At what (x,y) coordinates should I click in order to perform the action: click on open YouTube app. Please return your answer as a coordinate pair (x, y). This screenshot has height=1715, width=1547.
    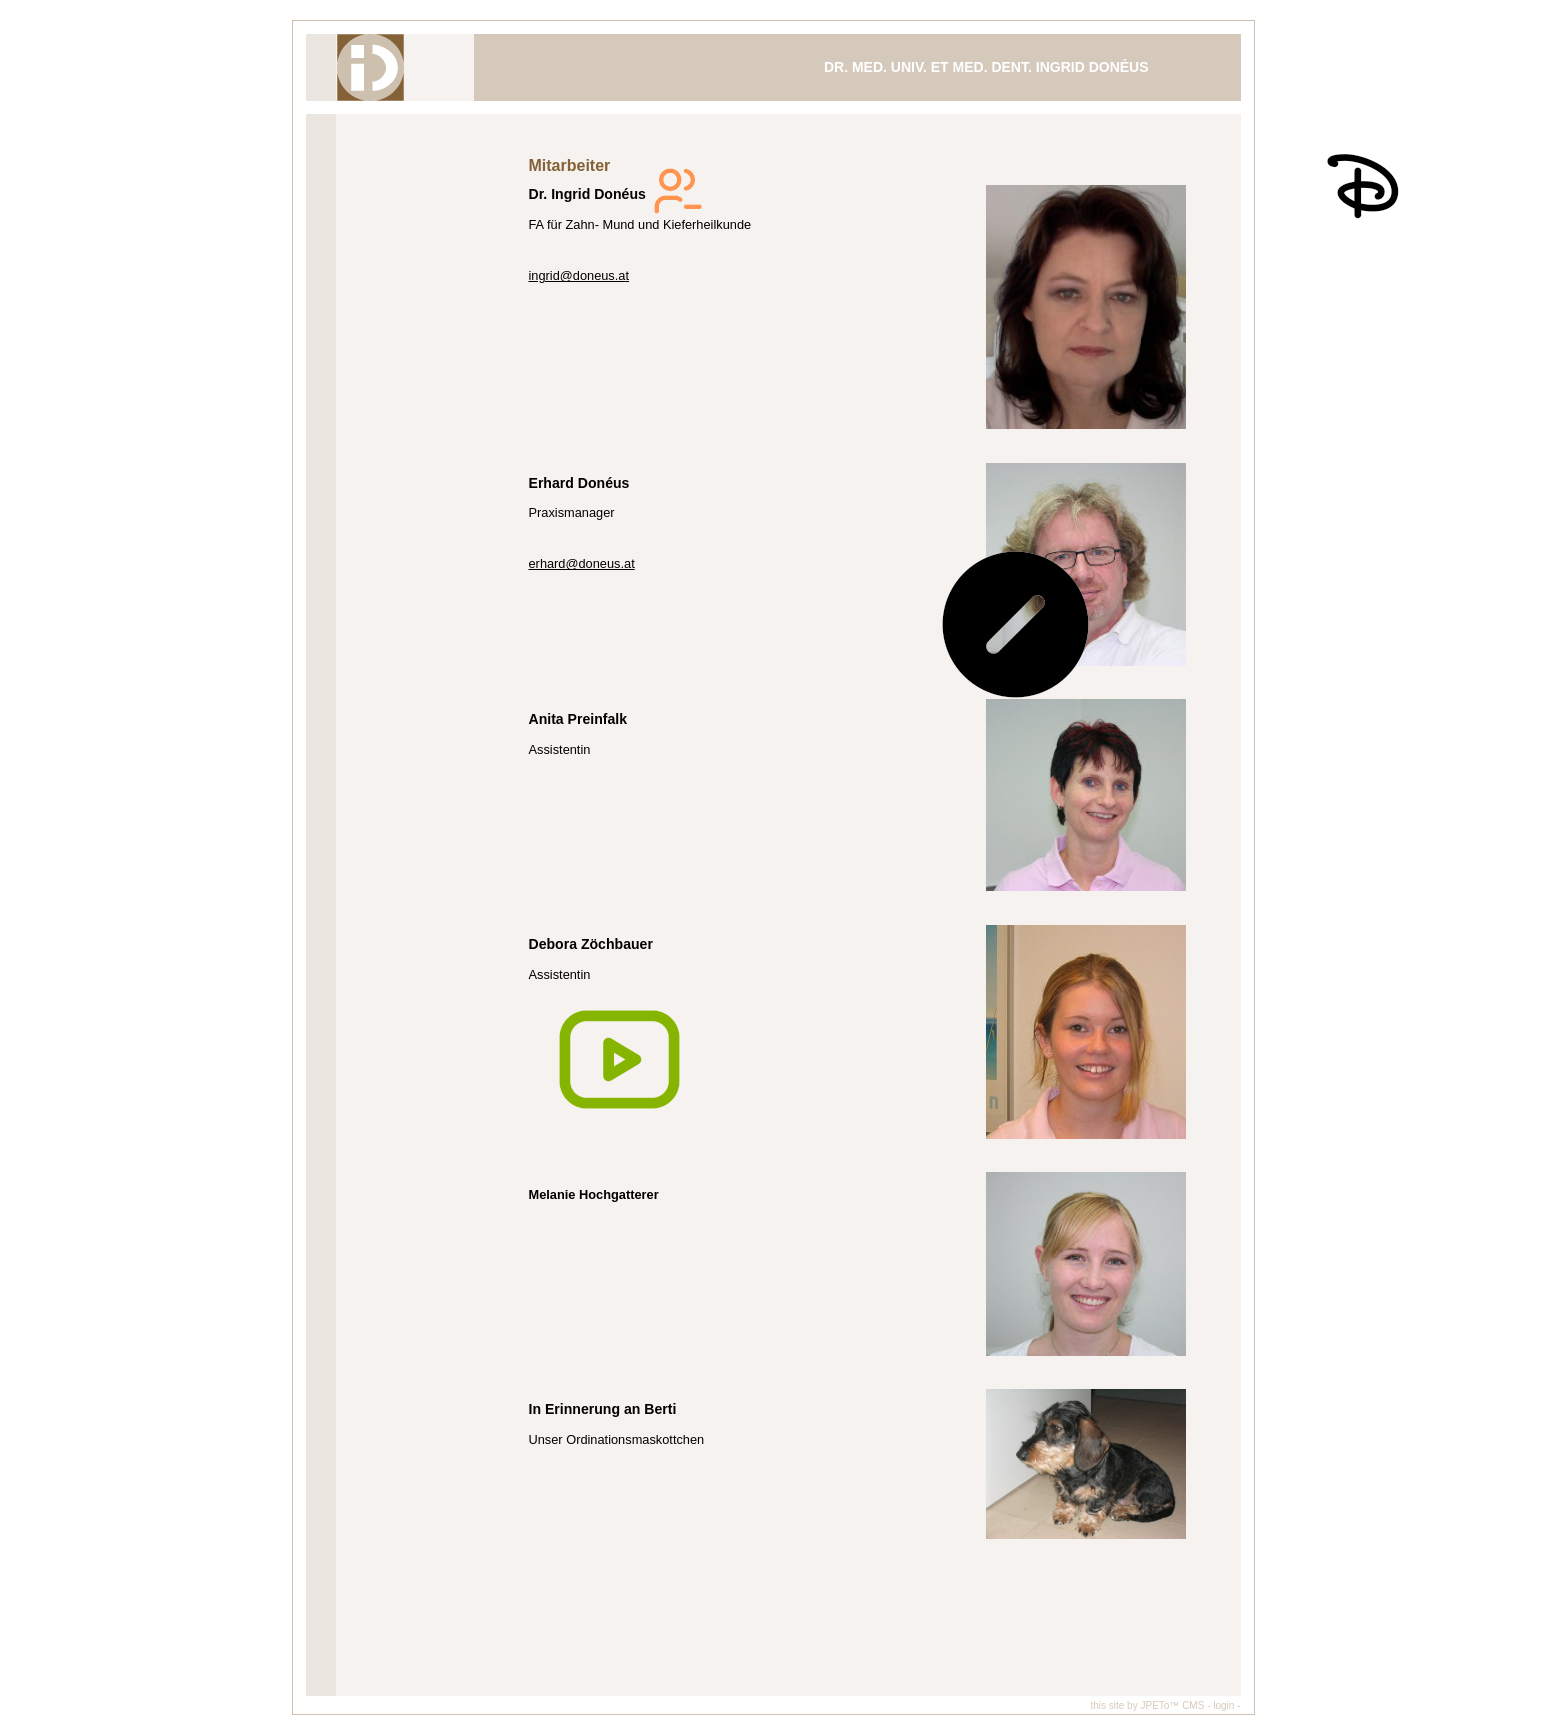
    Looking at the image, I should click on (619, 1059).